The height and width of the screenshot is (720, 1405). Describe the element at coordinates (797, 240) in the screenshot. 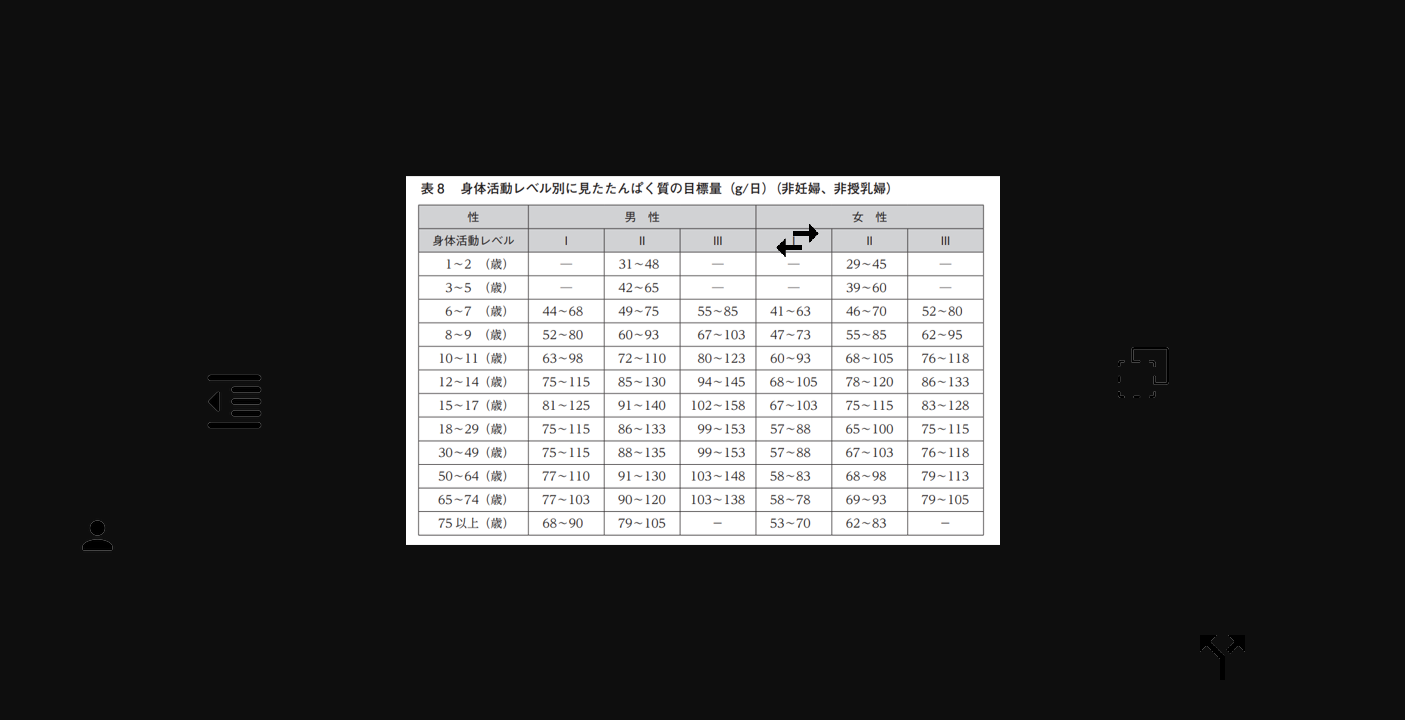

I see `swap or exchange items` at that location.